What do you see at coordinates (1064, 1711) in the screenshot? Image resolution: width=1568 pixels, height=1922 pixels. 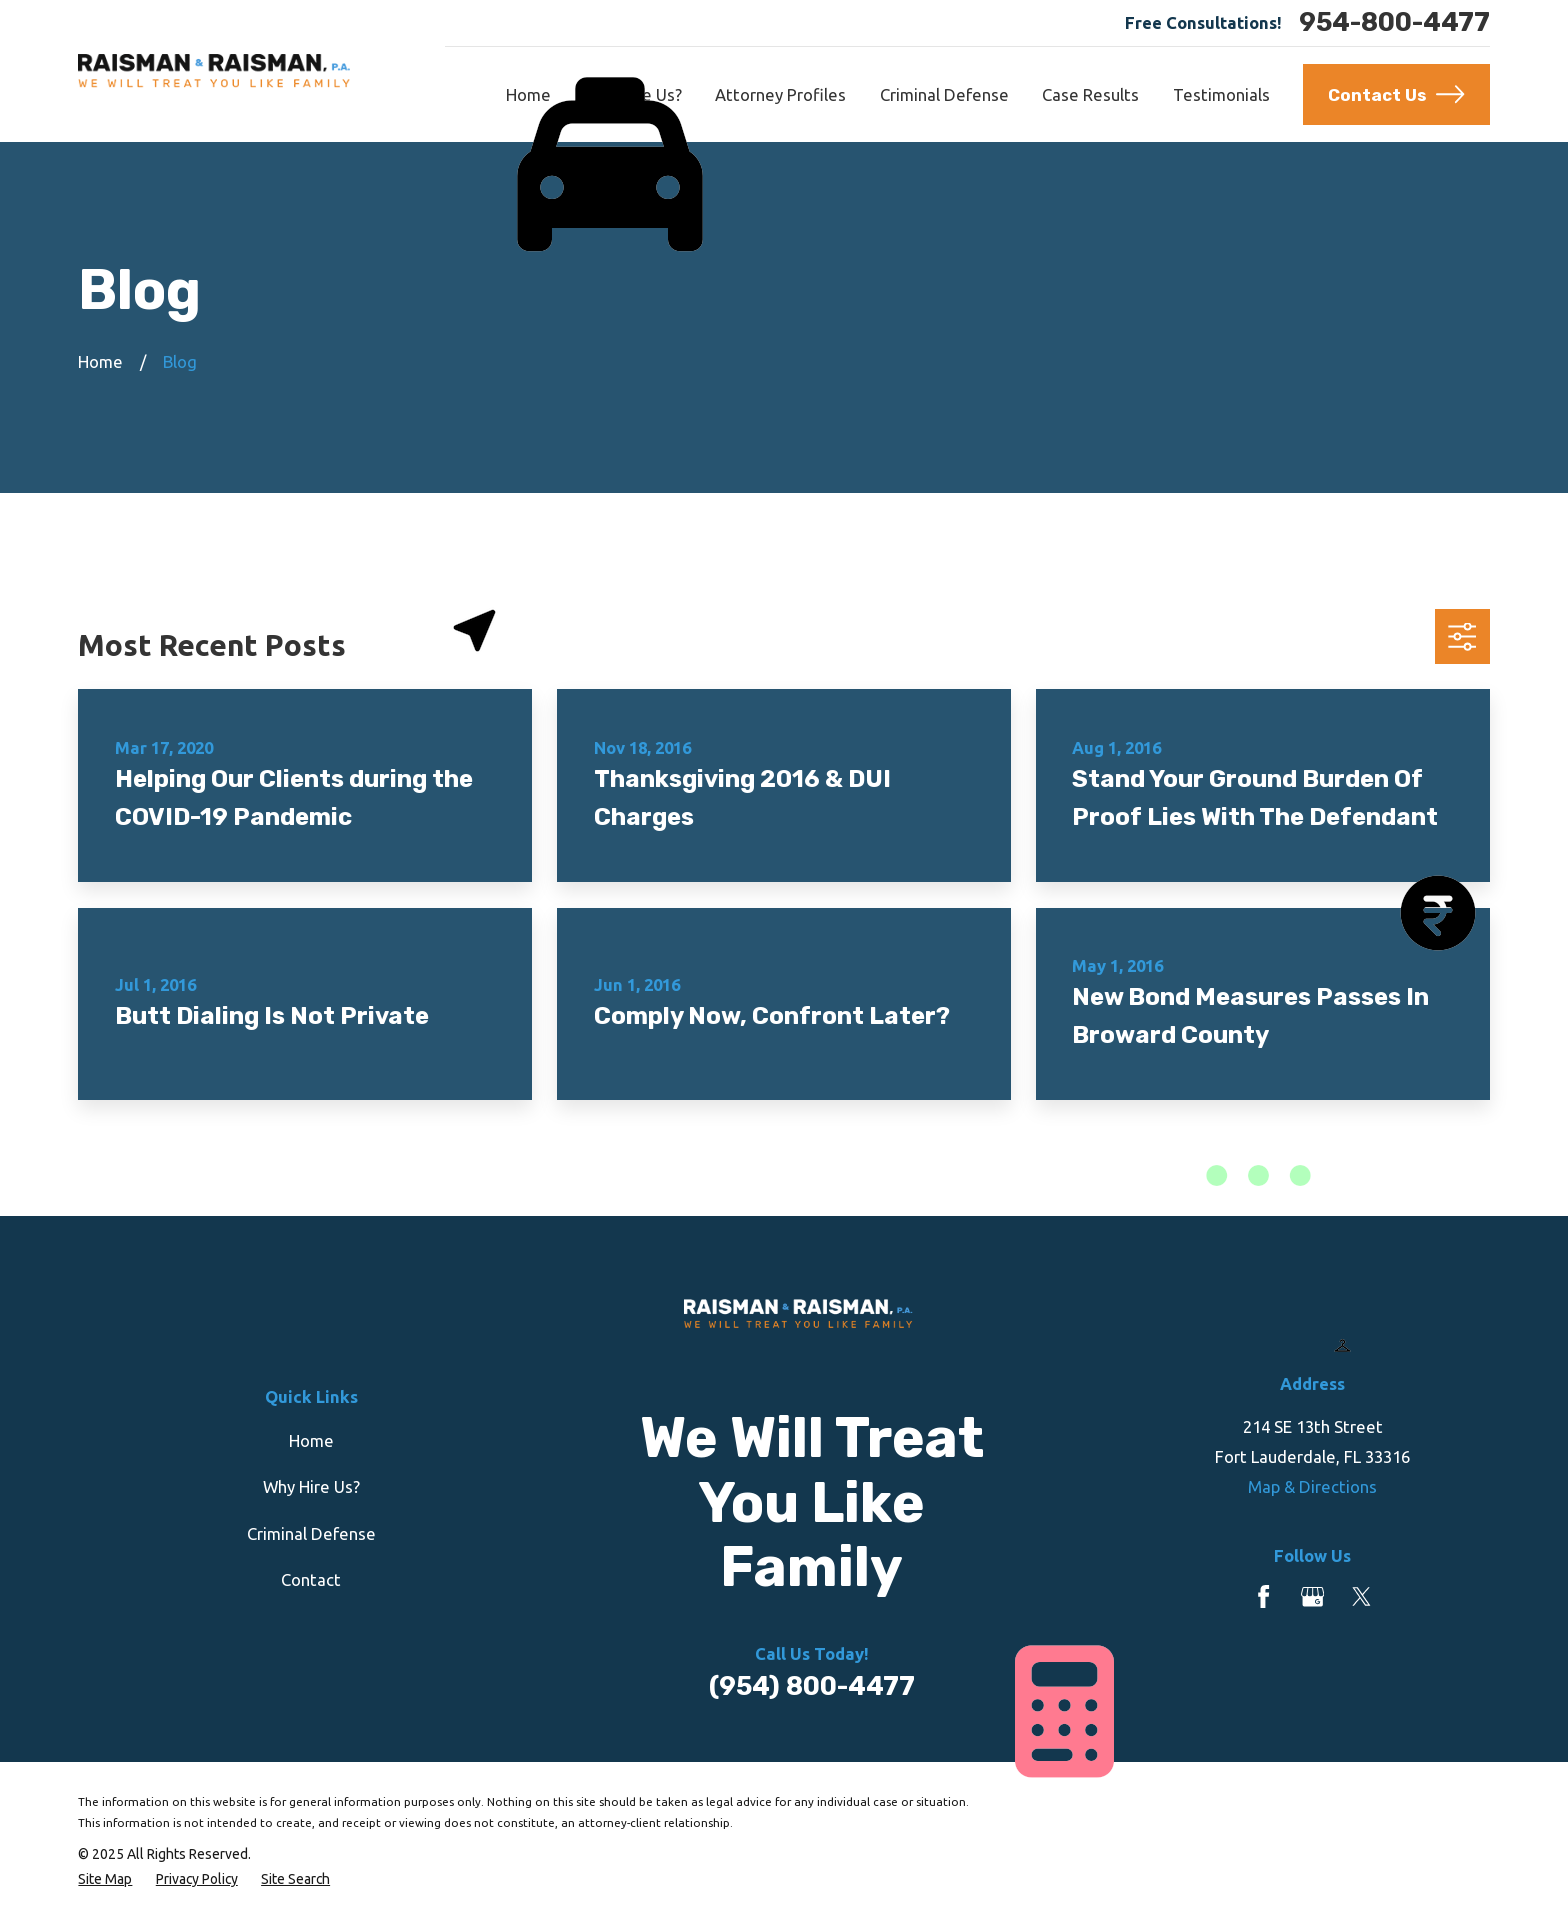 I see `open the calculator app` at bounding box center [1064, 1711].